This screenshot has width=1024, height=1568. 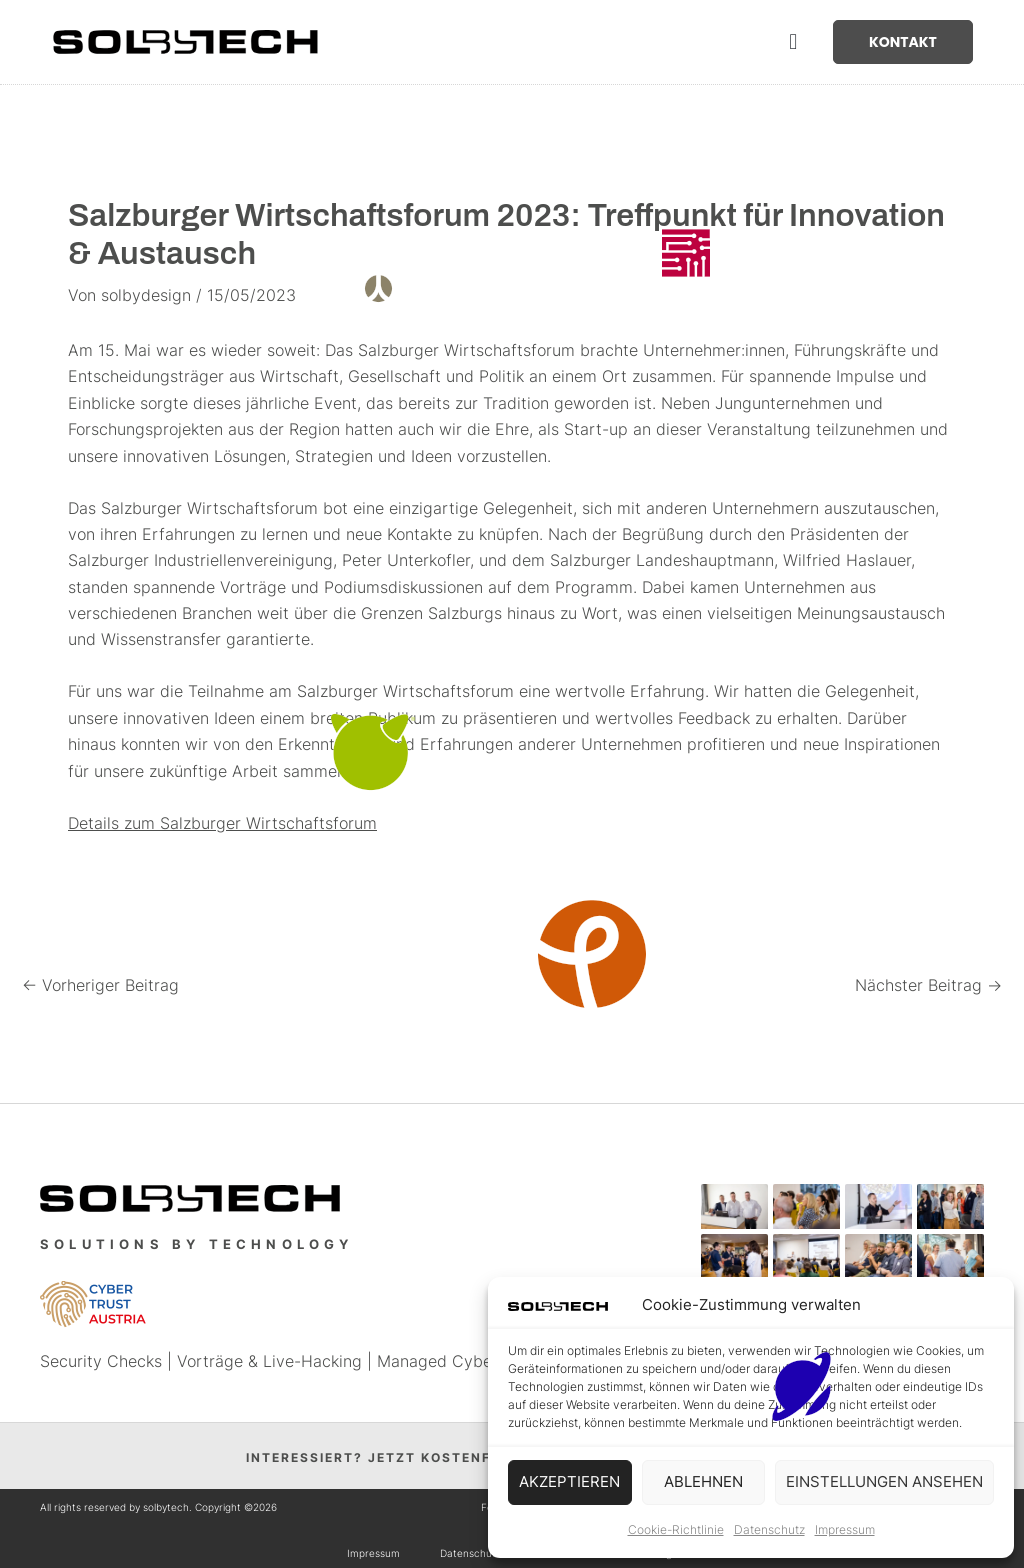 I want to click on visit instatus website or service, so click(x=801, y=1386).